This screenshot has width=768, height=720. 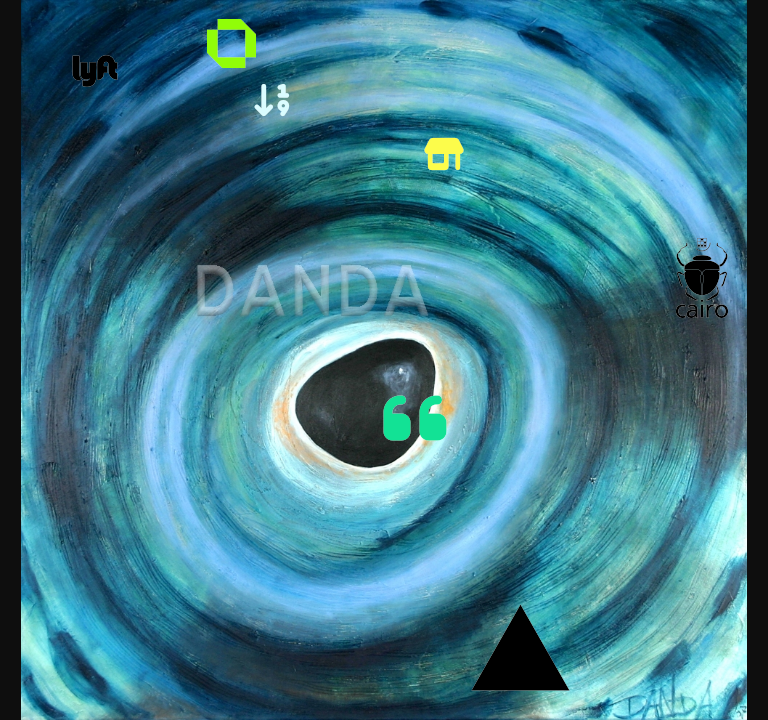 I want to click on open the store or shop, so click(x=444, y=154).